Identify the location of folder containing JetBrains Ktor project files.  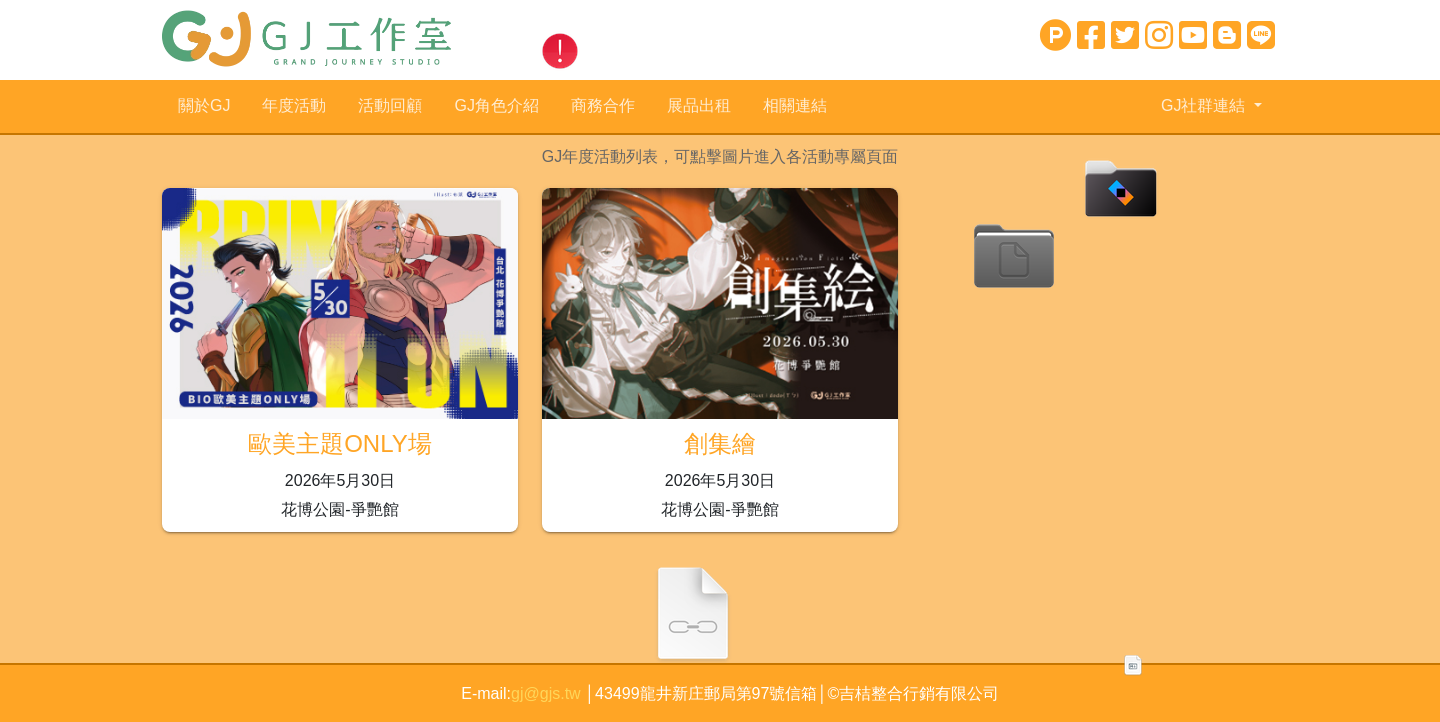
(1120, 190).